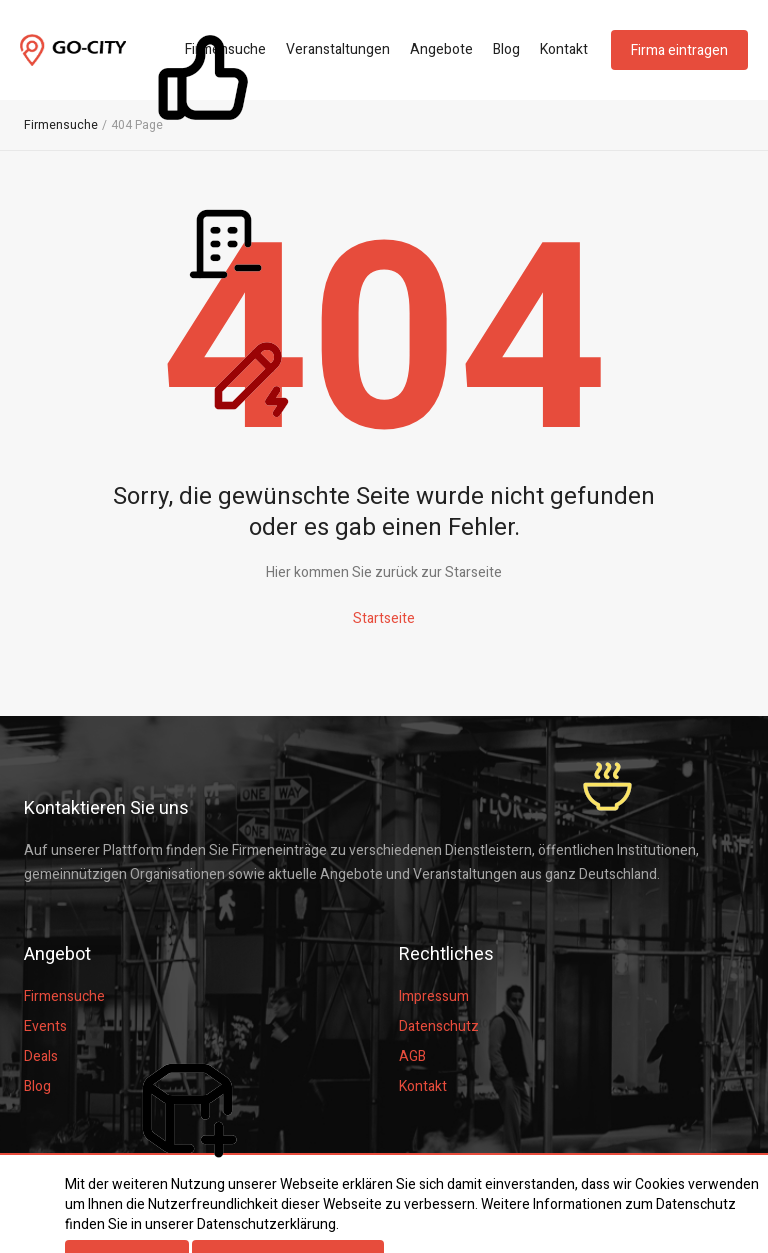 This screenshot has width=768, height=1253. I want to click on like or upvote content, so click(205, 77).